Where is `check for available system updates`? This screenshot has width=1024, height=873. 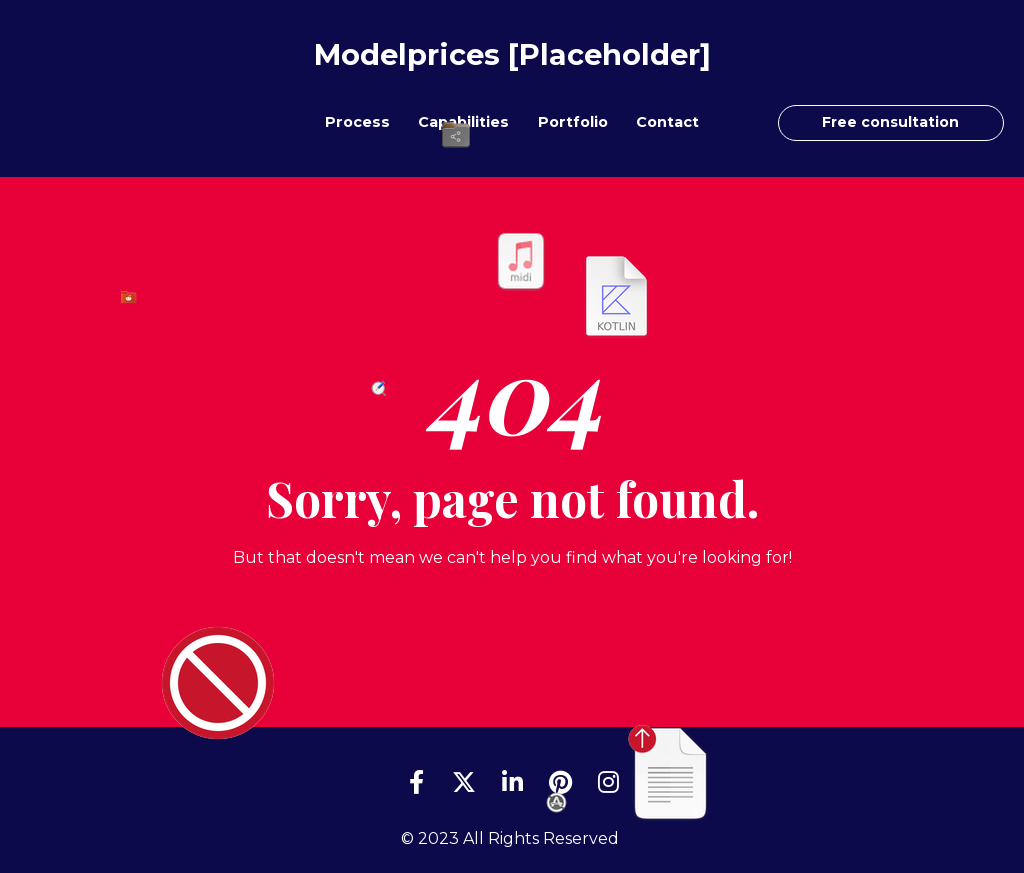 check for available system updates is located at coordinates (556, 802).